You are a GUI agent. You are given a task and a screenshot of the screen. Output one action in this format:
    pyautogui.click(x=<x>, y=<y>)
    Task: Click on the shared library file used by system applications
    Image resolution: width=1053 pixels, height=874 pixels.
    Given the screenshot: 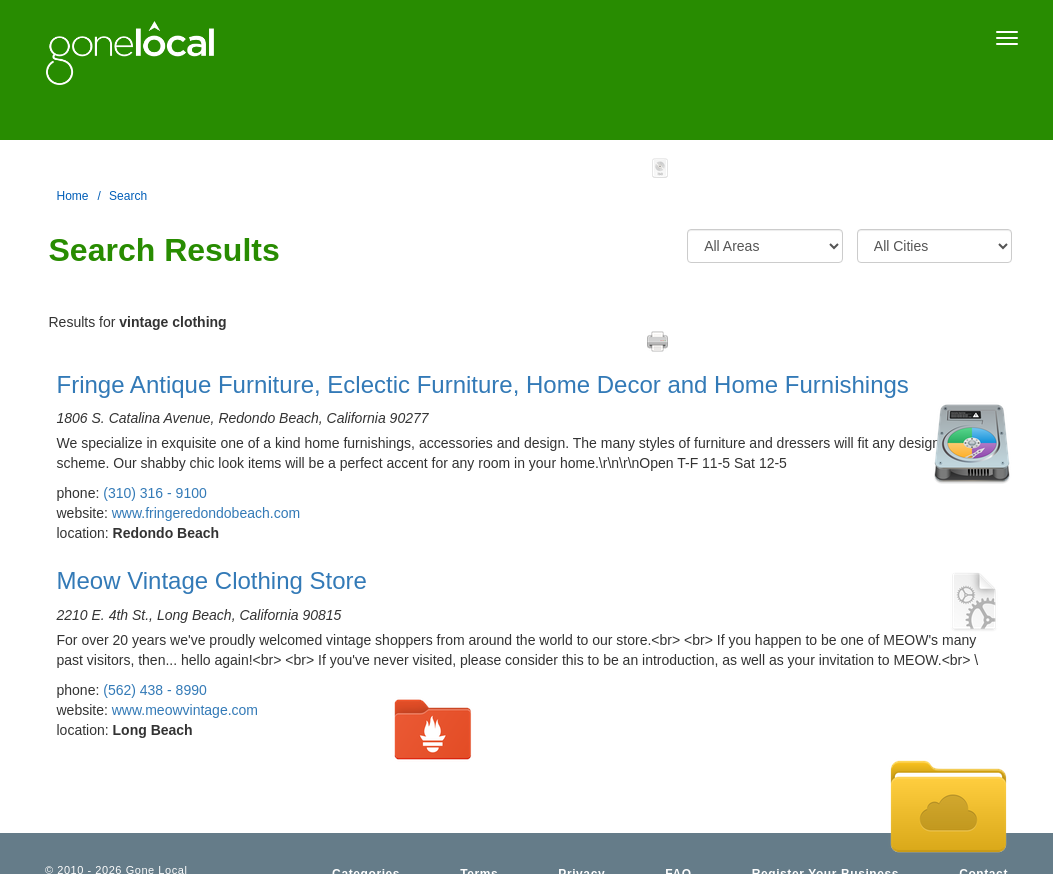 What is the action you would take?
    pyautogui.click(x=974, y=602)
    